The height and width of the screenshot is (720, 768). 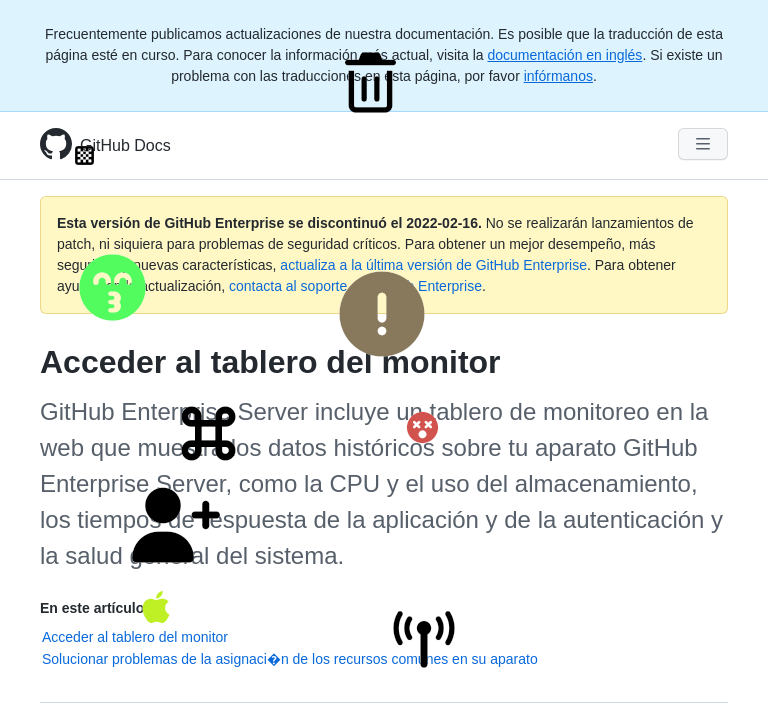 What do you see at coordinates (112, 287) in the screenshot?
I see `send a kiss or blowing kiss emoji reaction` at bounding box center [112, 287].